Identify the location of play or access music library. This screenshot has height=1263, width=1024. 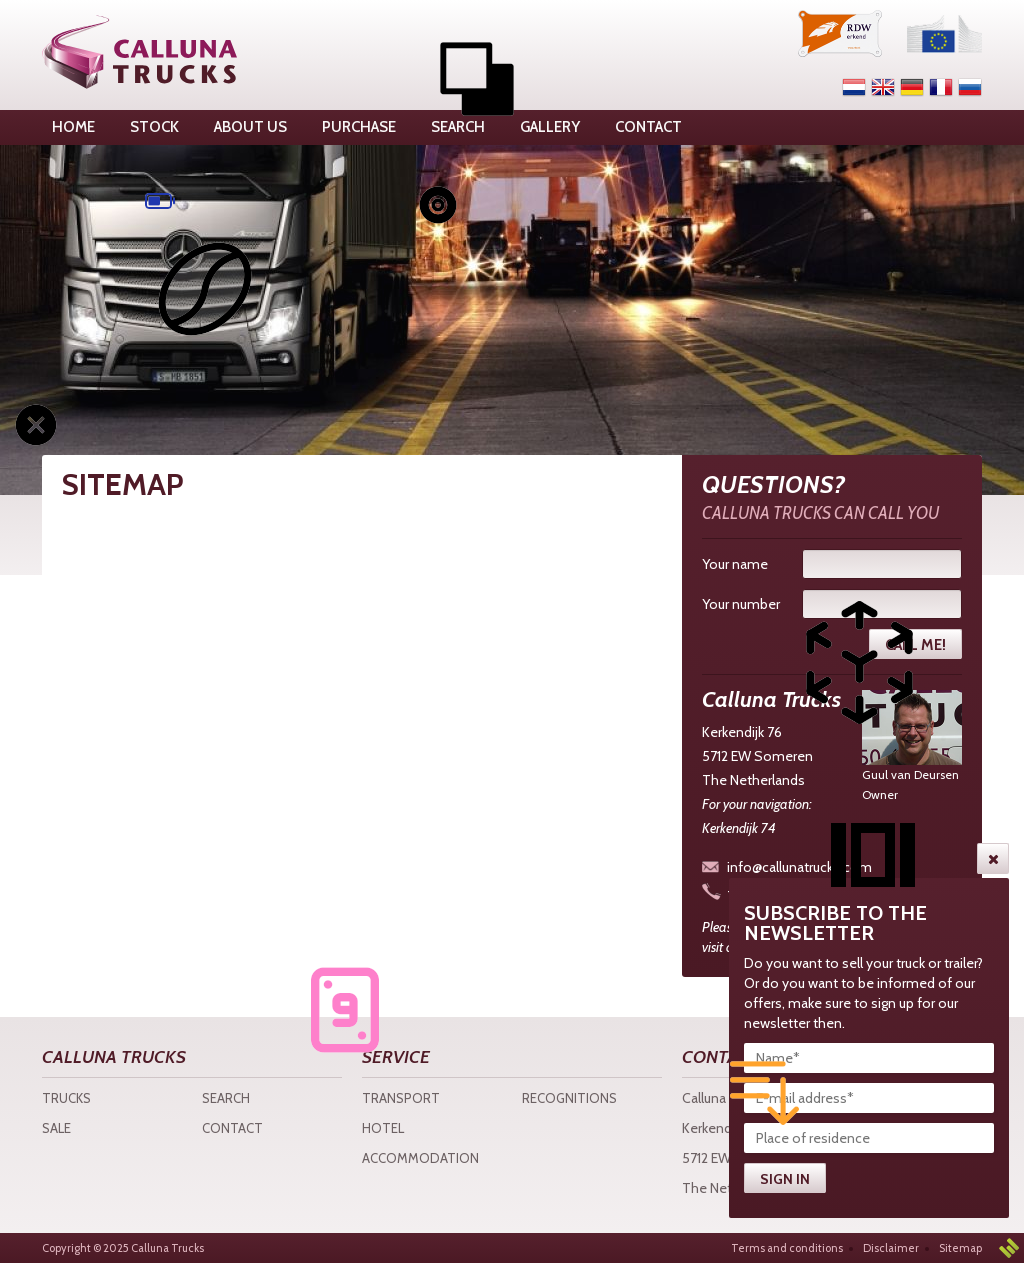
(438, 205).